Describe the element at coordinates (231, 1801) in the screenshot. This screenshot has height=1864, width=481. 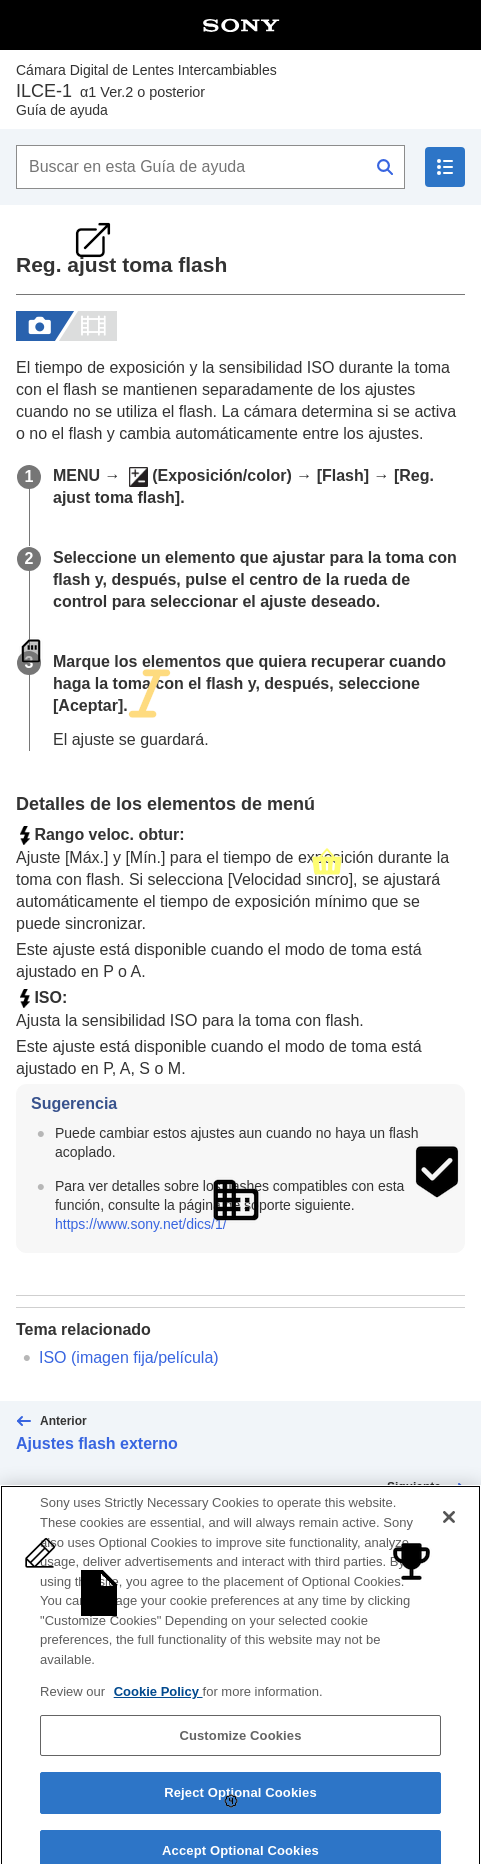
I see `indicates a fourth-place ranking or position` at that location.